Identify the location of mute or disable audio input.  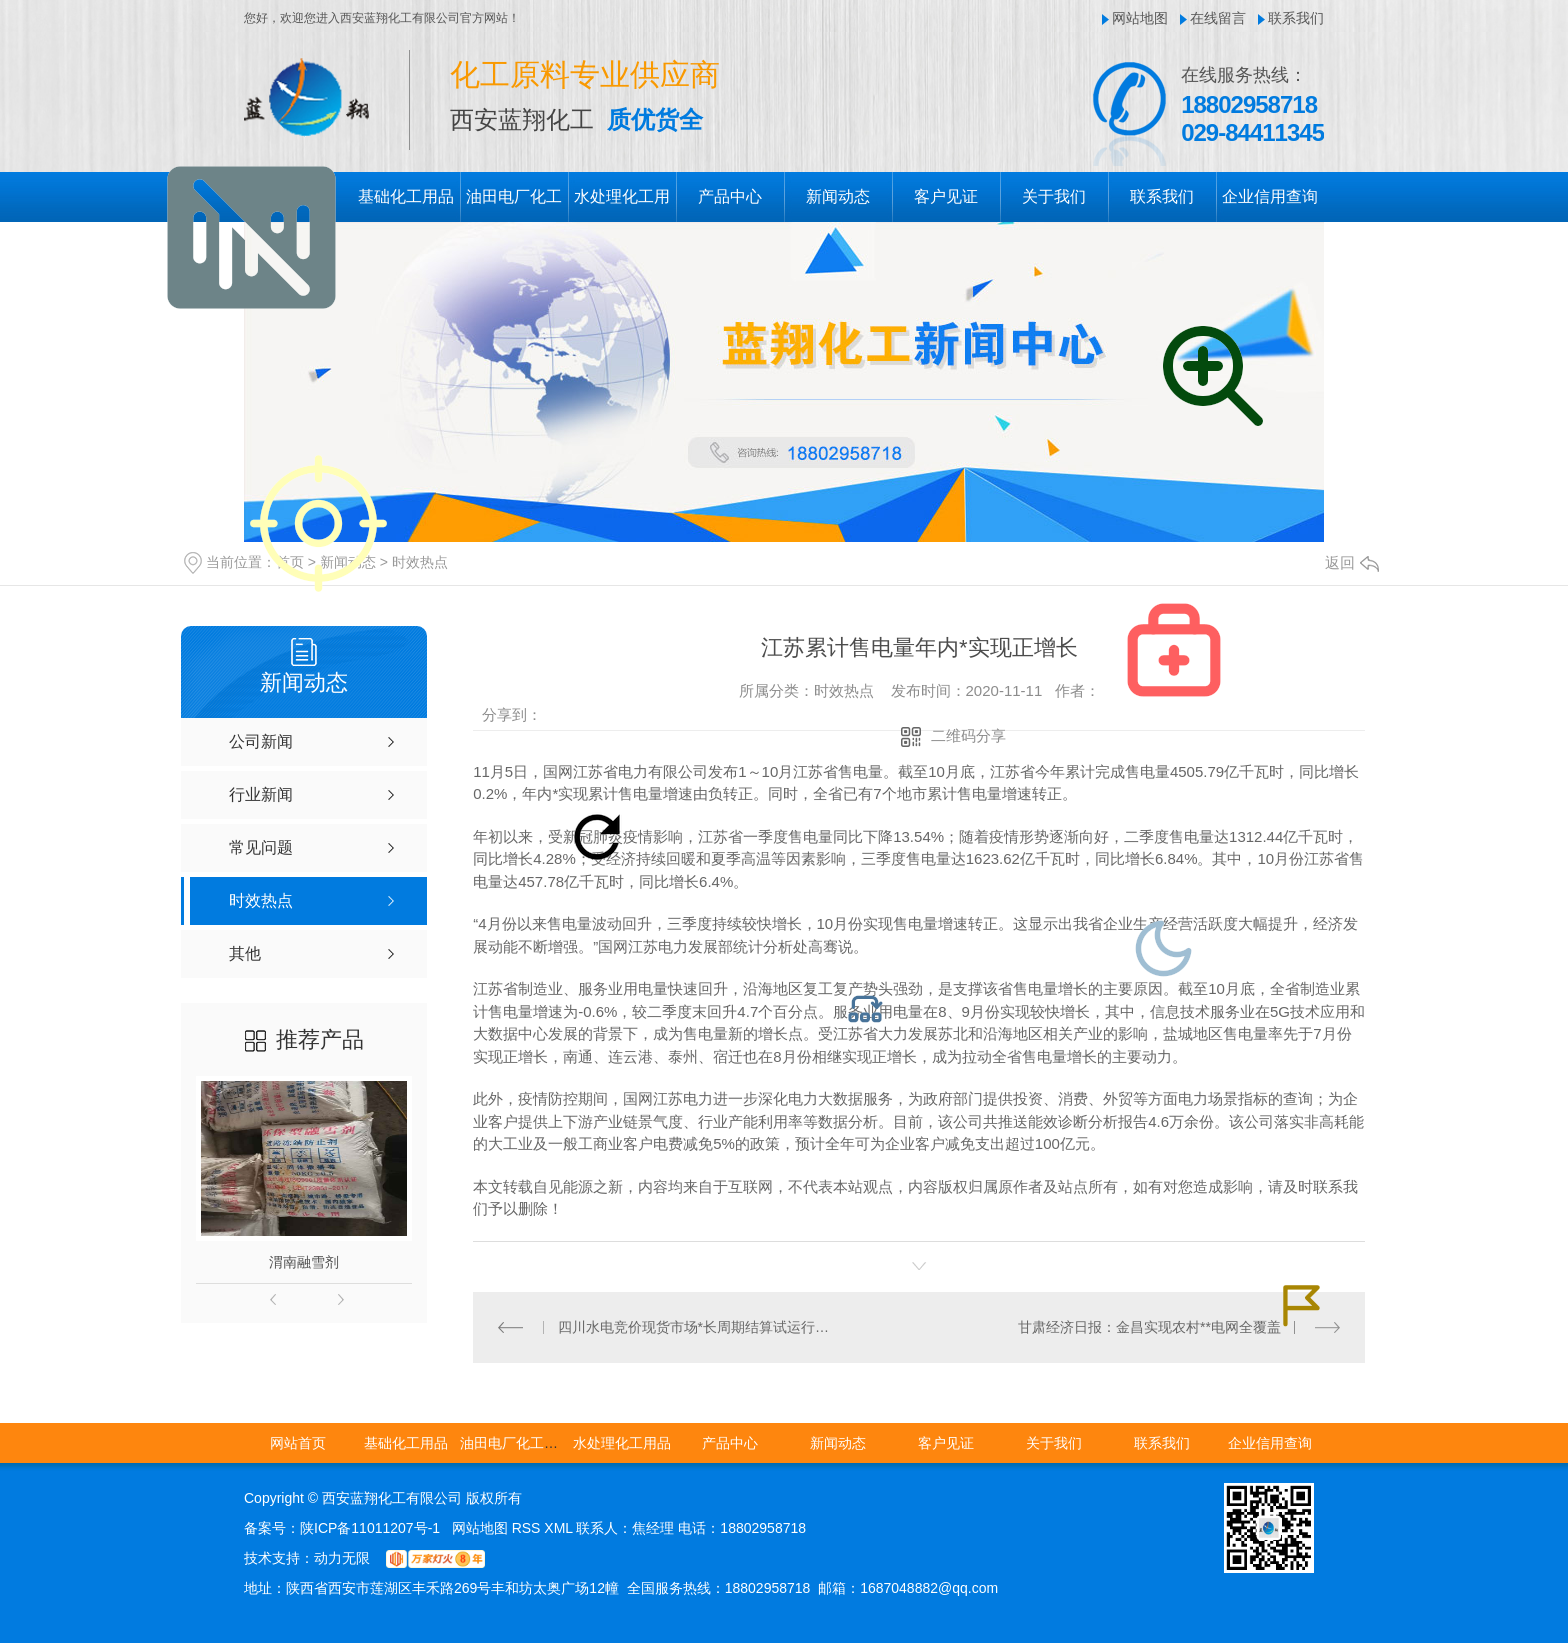
(251, 237).